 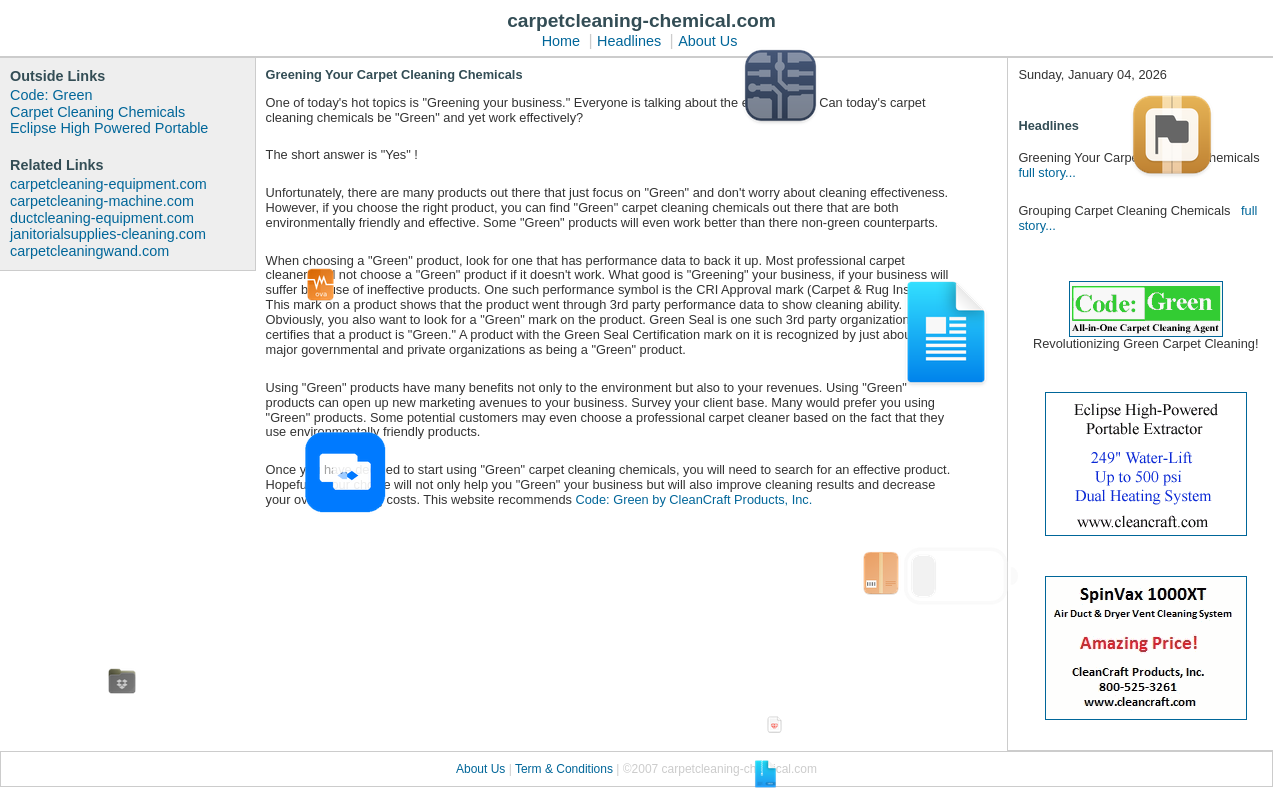 What do you see at coordinates (780, 85) in the screenshot?
I see `open gerbview nightly app for viewing gerber PCB files` at bounding box center [780, 85].